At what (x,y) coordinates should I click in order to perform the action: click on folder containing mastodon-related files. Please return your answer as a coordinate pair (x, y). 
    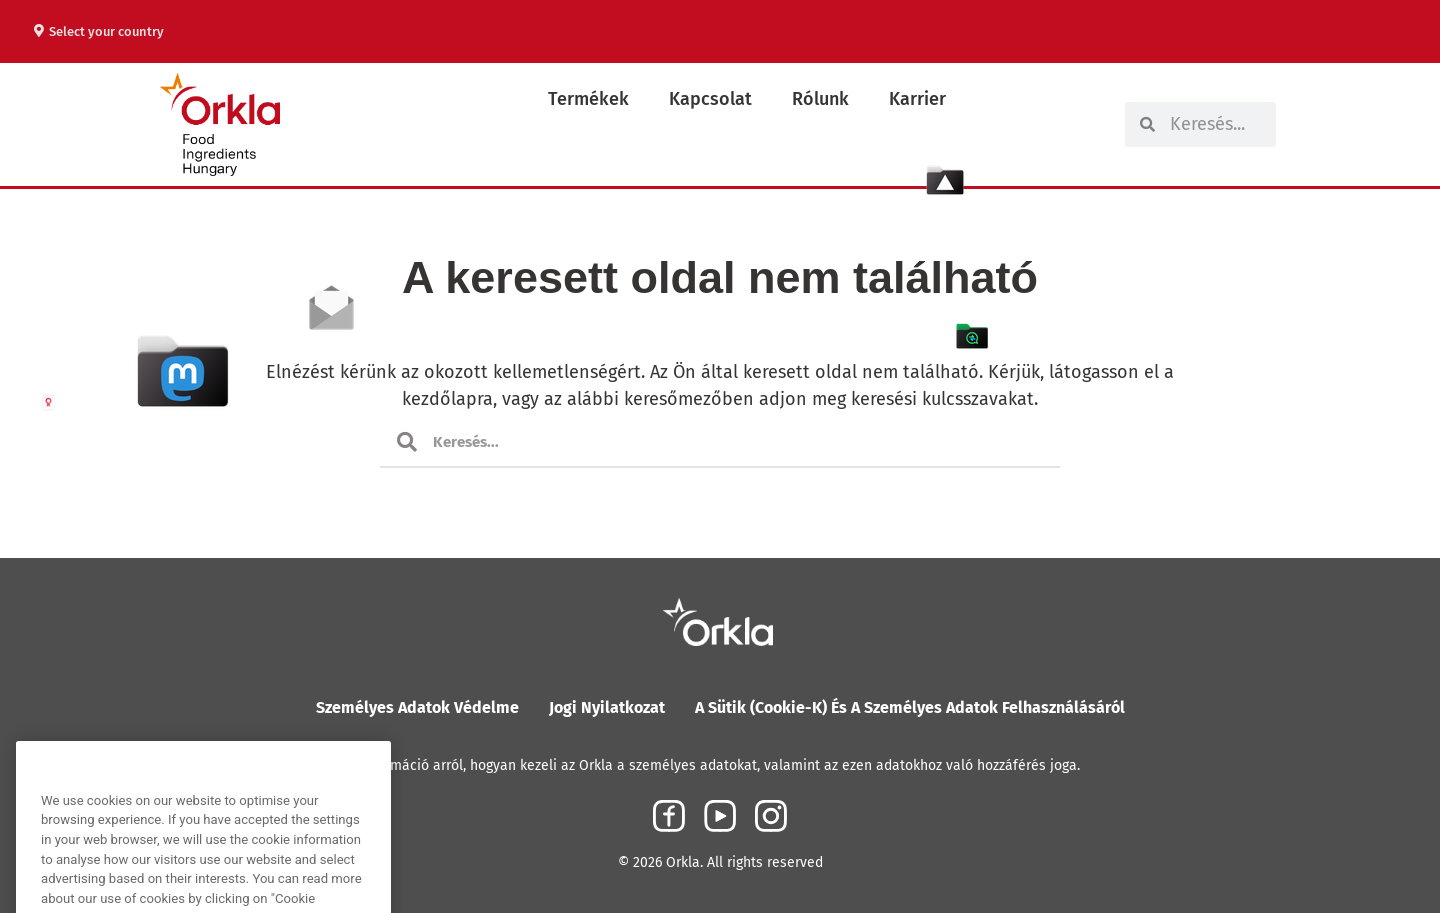
    Looking at the image, I should click on (182, 373).